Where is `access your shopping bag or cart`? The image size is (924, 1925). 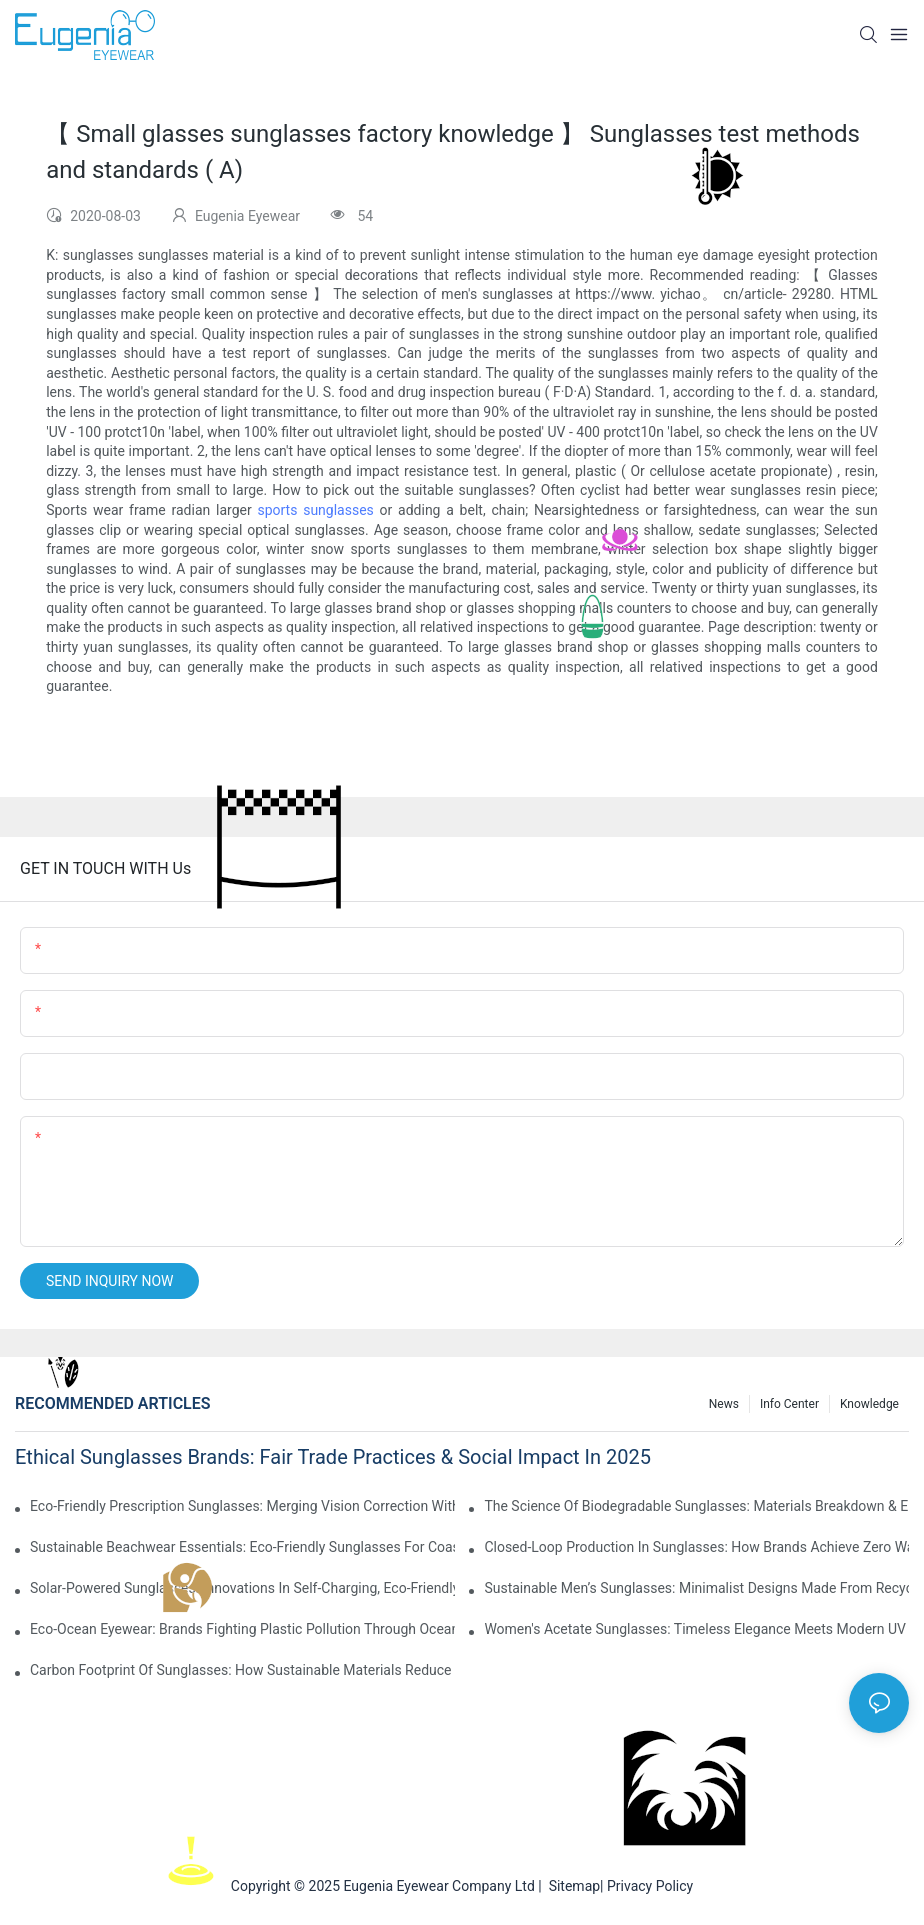 access your shopping bag or cart is located at coordinates (592, 616).